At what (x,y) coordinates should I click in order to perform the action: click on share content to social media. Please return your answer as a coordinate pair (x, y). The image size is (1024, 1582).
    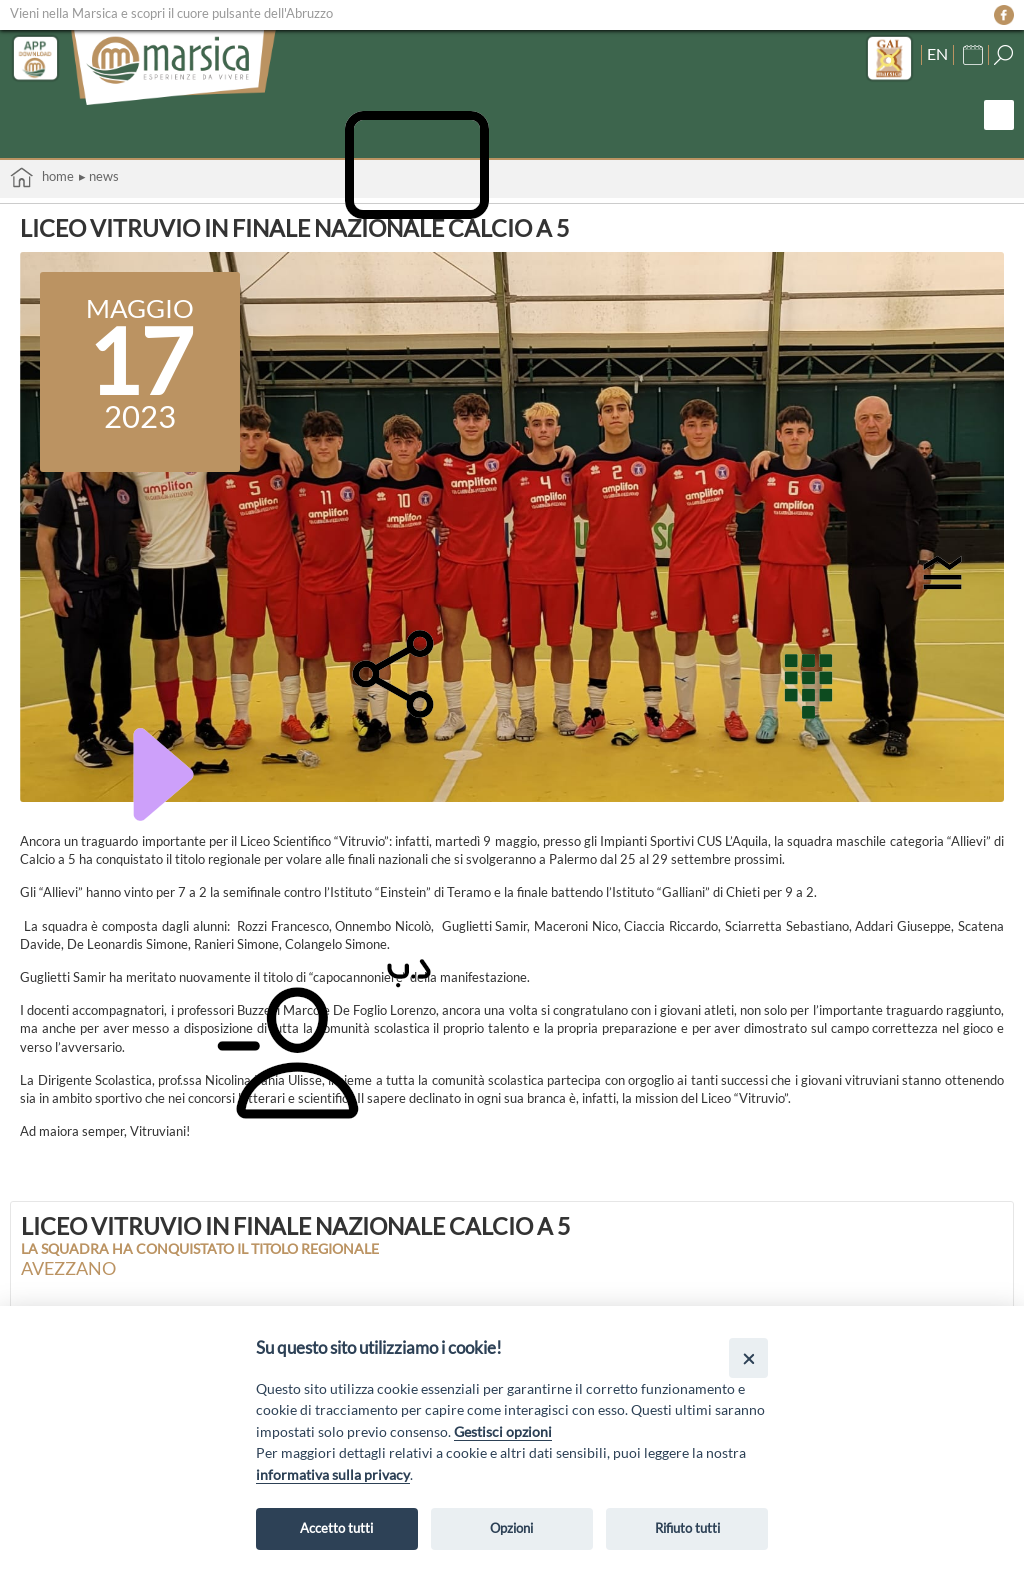
    Looking at the image, I should click on (393, 674).